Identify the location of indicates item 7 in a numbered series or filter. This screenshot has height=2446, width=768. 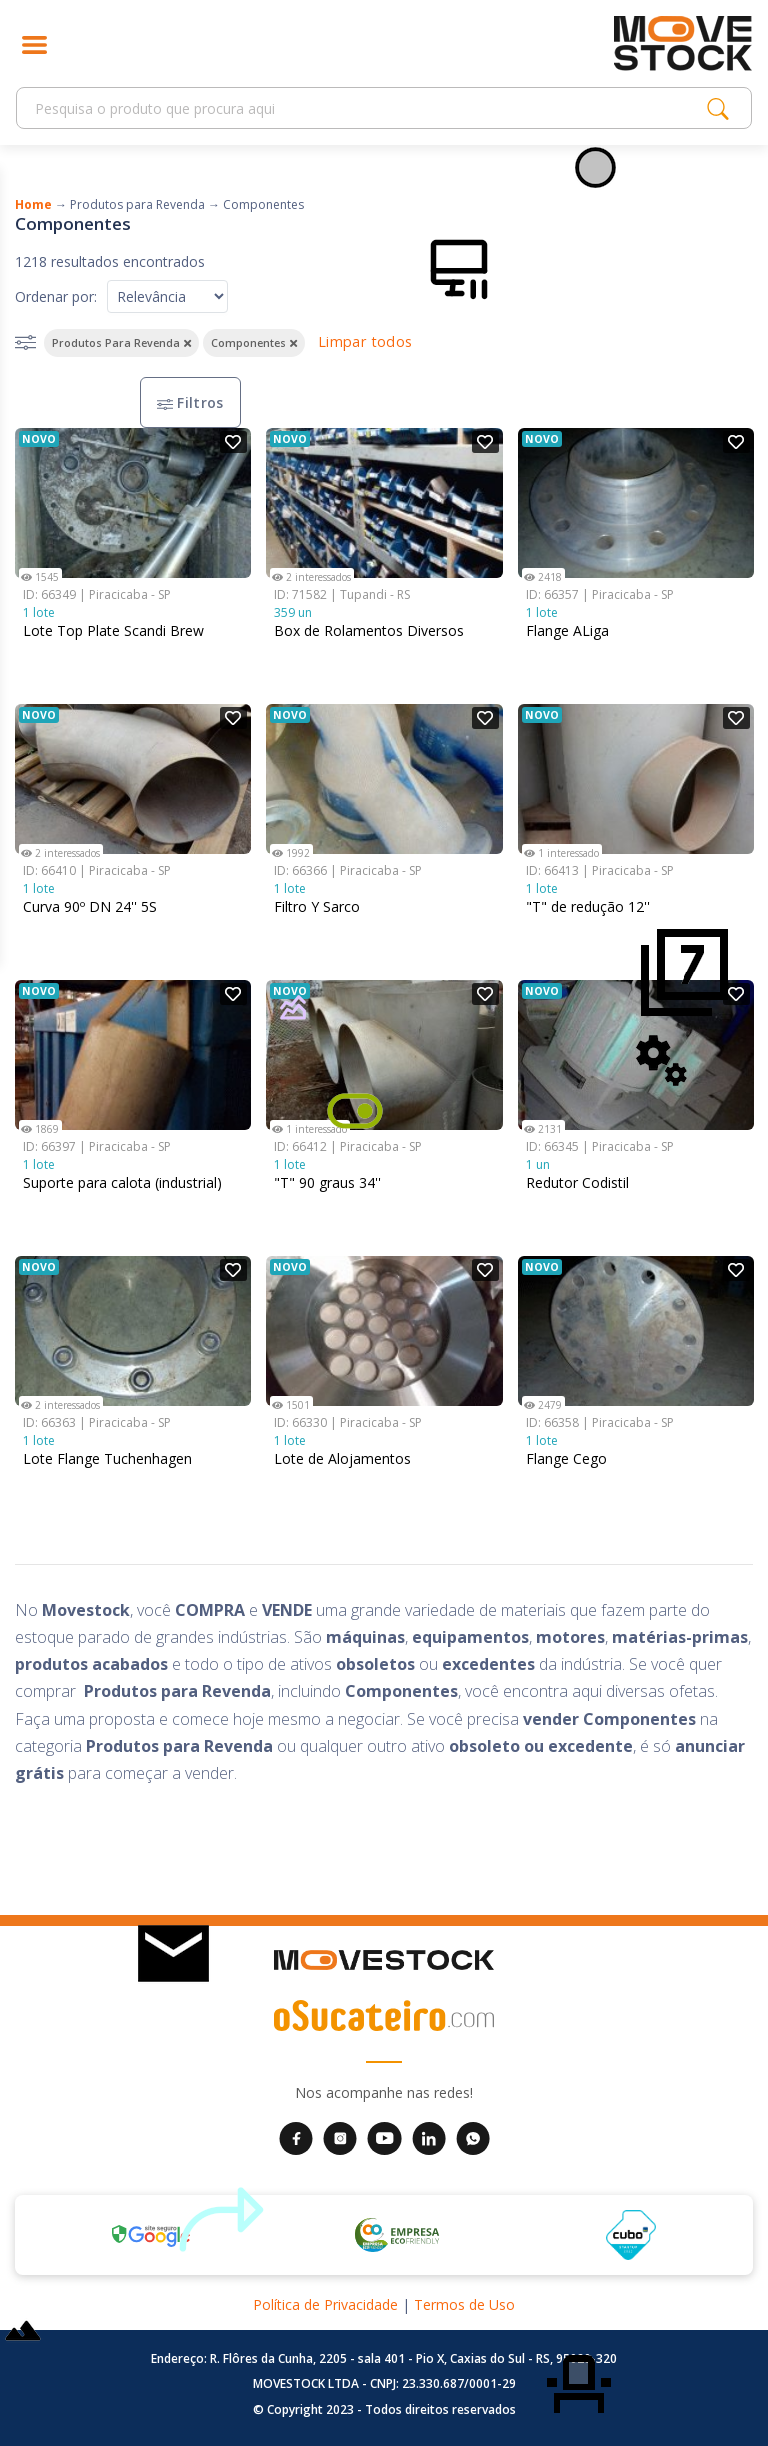
(684, 972).